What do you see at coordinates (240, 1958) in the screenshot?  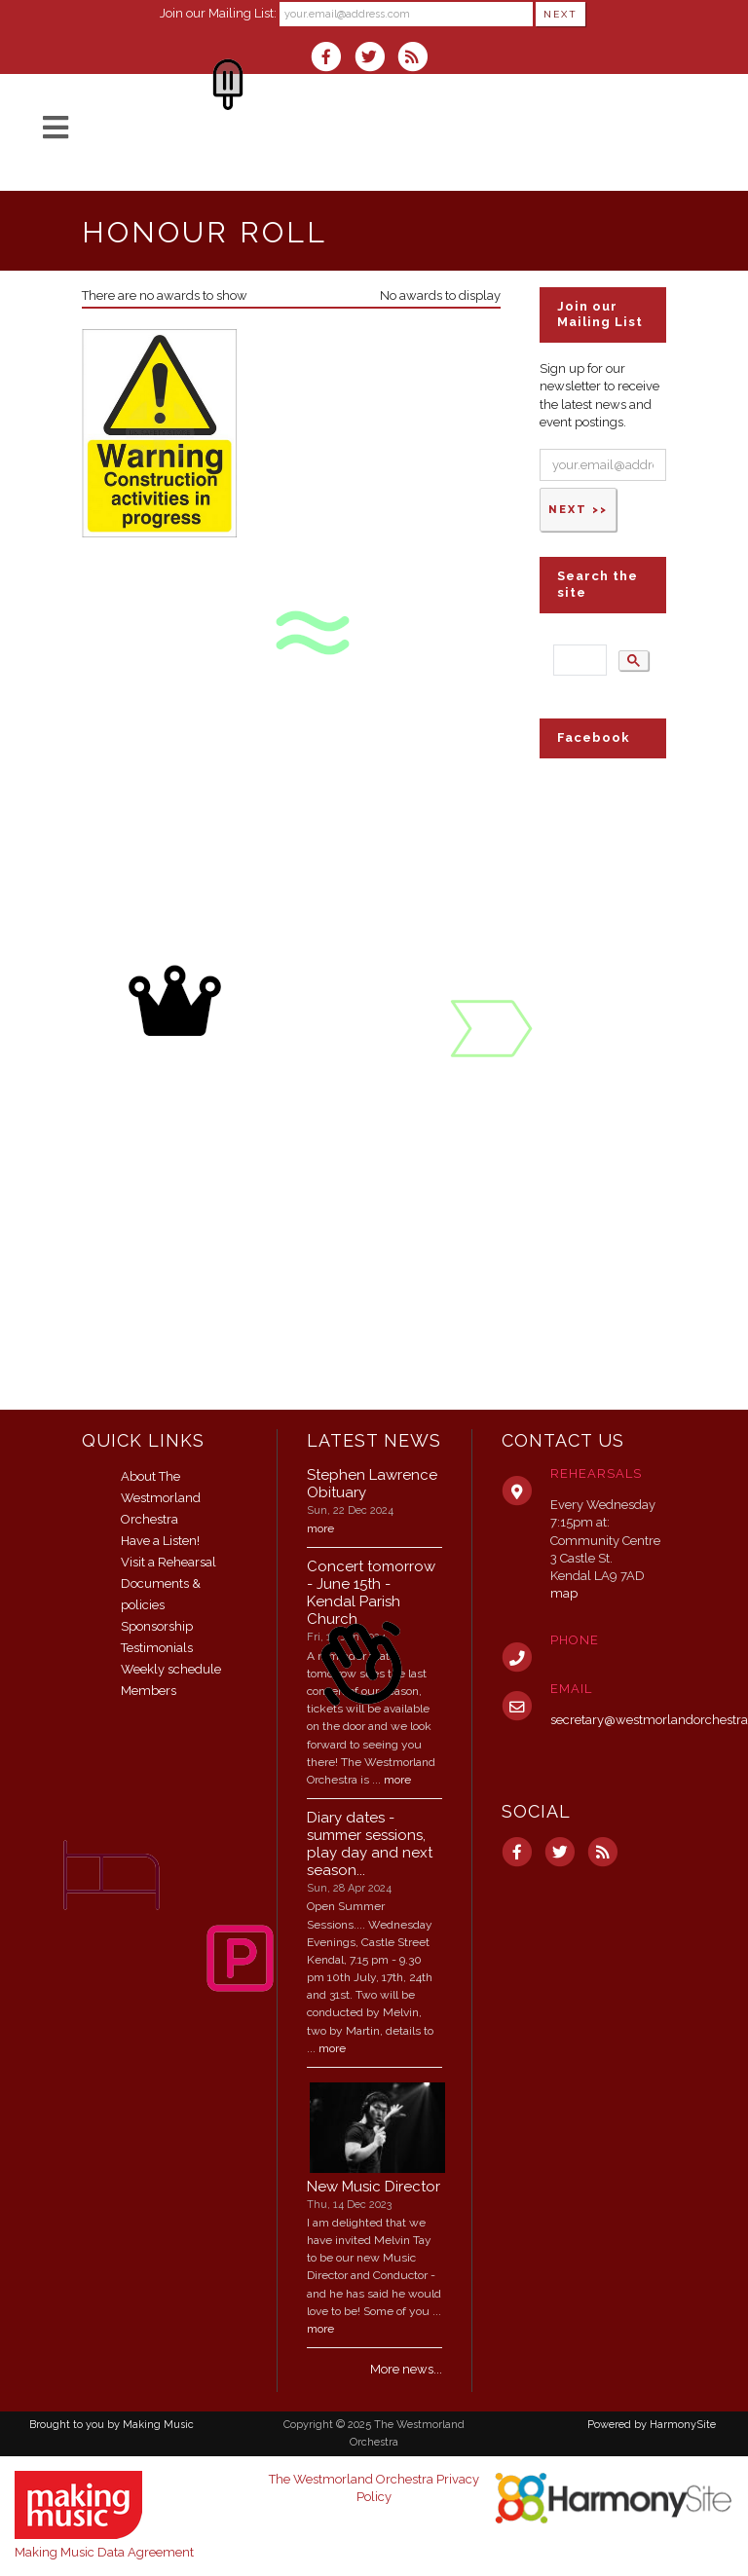 I see `find nearby parking locations` at bounding box center [240, 1958].